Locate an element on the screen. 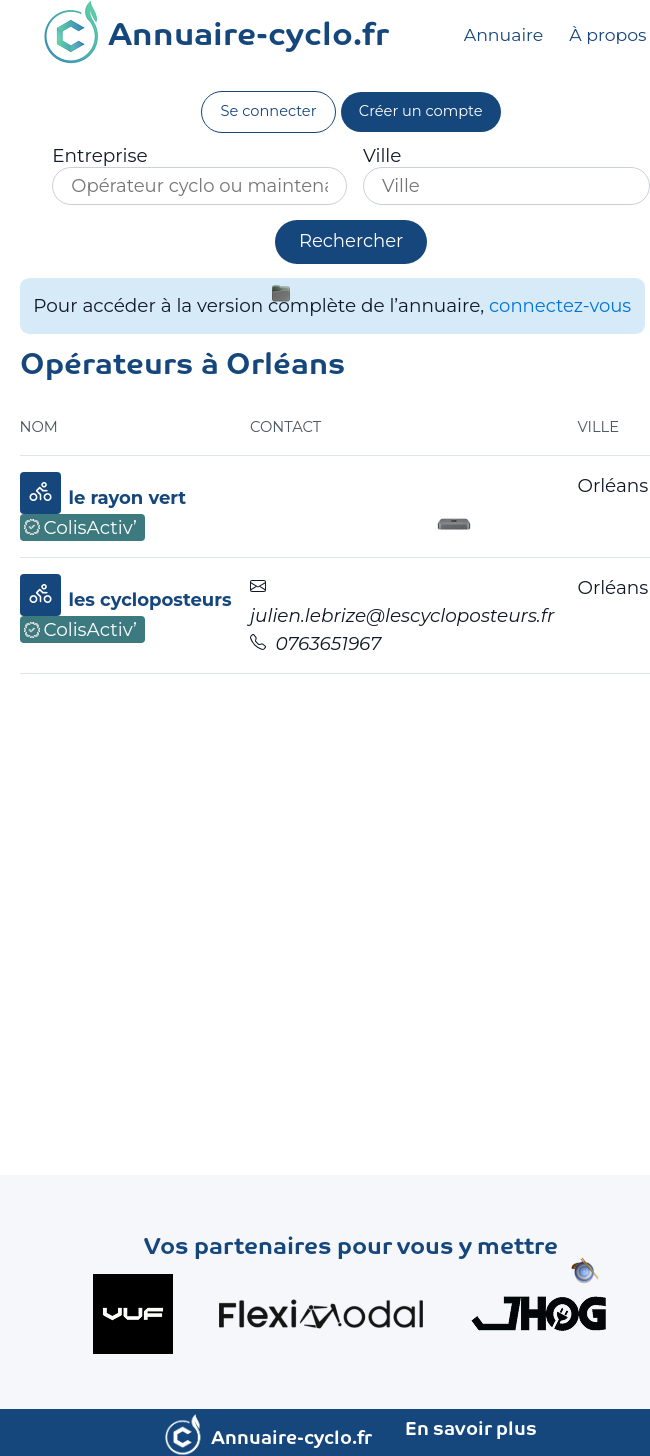 This screenshot has width=650, height=1456. sync services application icon is located at coordinates (585, 1270).